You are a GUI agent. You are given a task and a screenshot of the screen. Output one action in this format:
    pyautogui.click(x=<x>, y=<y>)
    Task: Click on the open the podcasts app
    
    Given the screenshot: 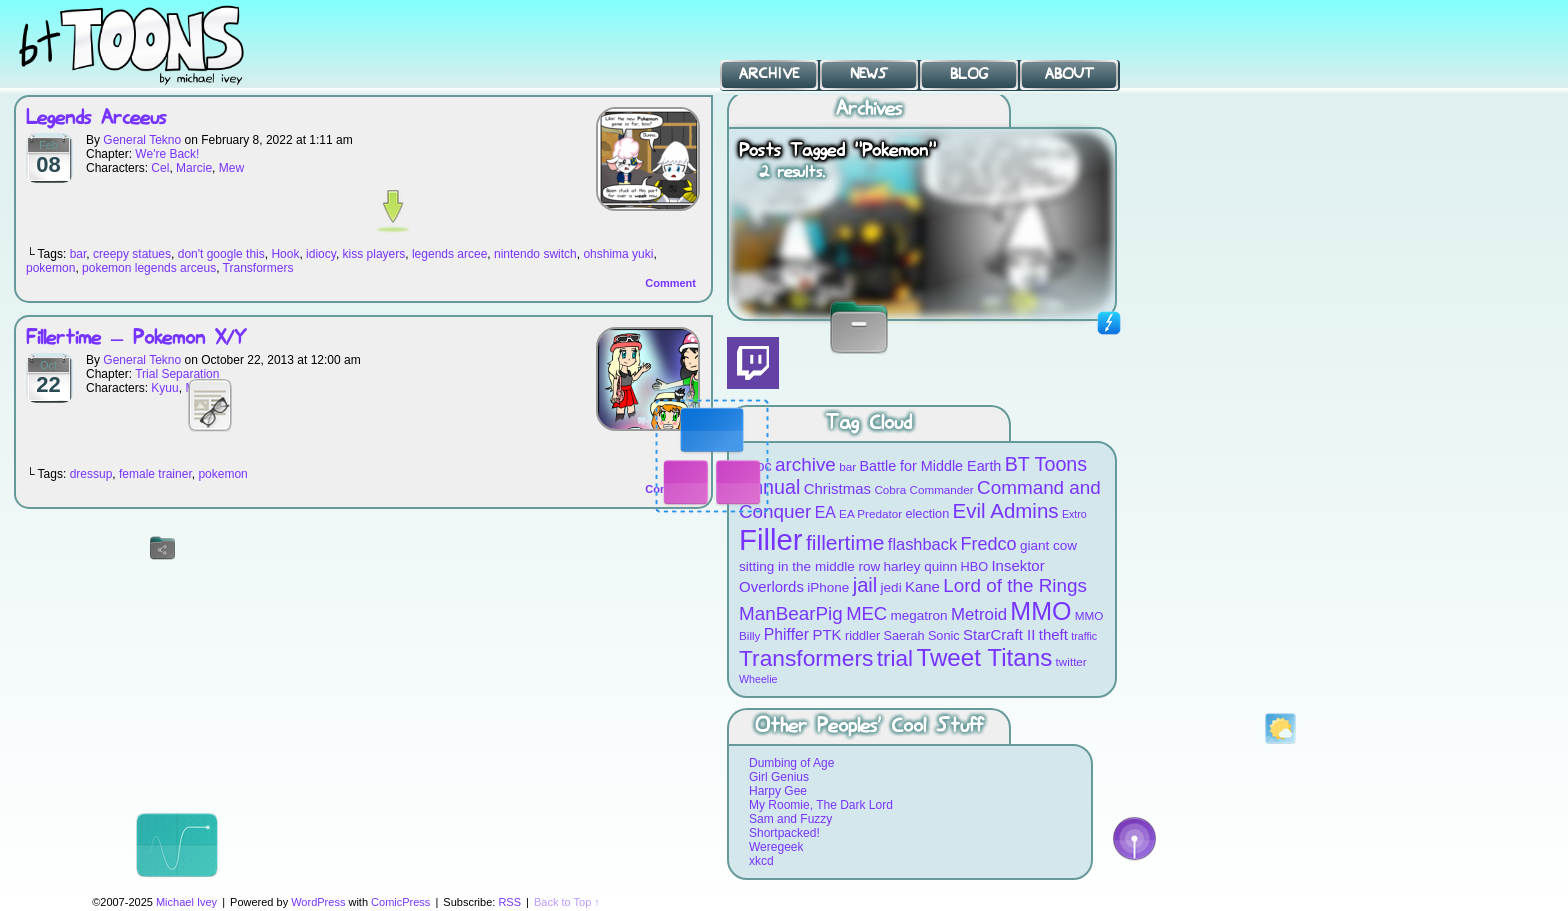 What is the action you would take?
    pyautogui.click(x=1134, y=838)
    